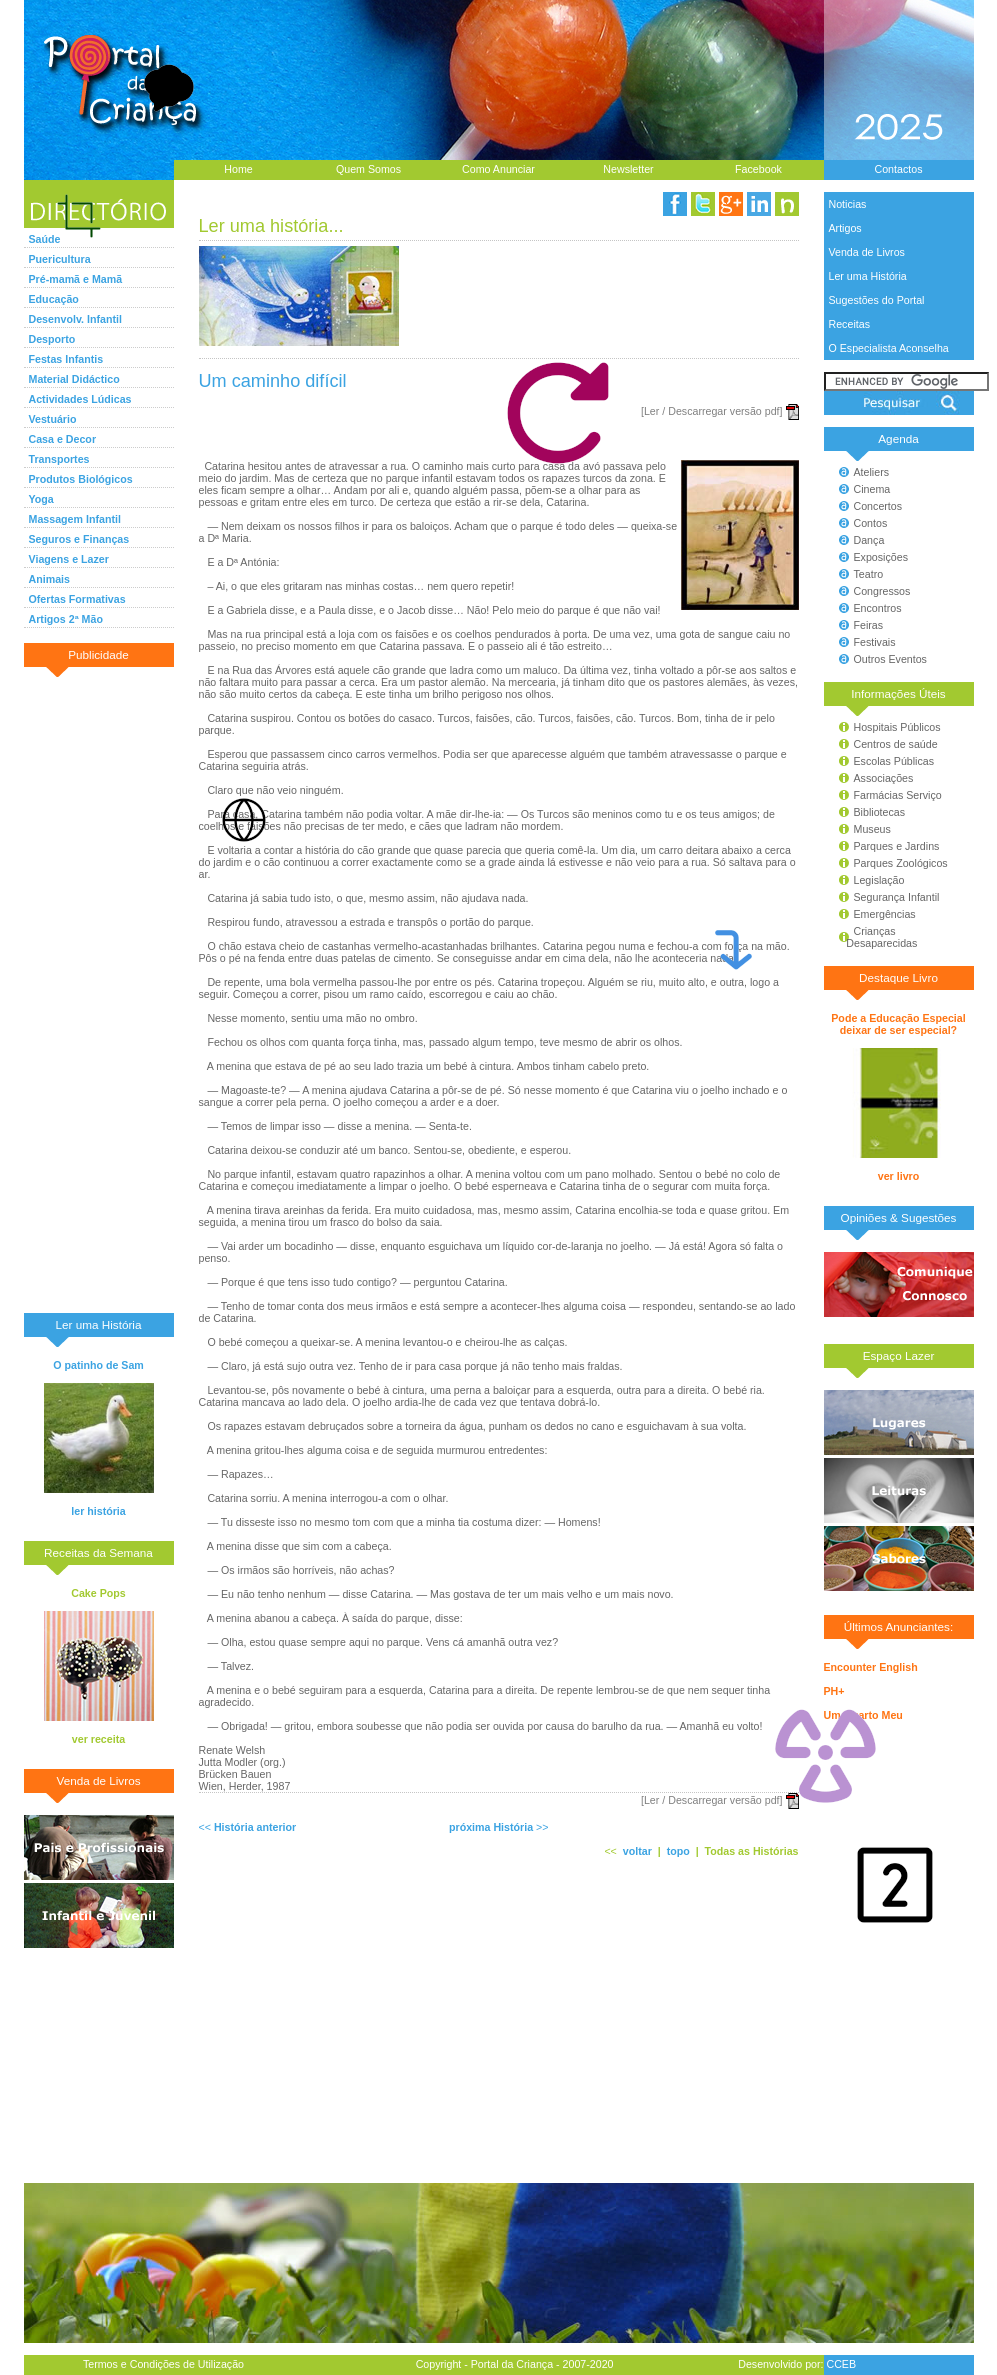 The image size is (997, 2375). I want to click on redo the last action, so click(558, 413).